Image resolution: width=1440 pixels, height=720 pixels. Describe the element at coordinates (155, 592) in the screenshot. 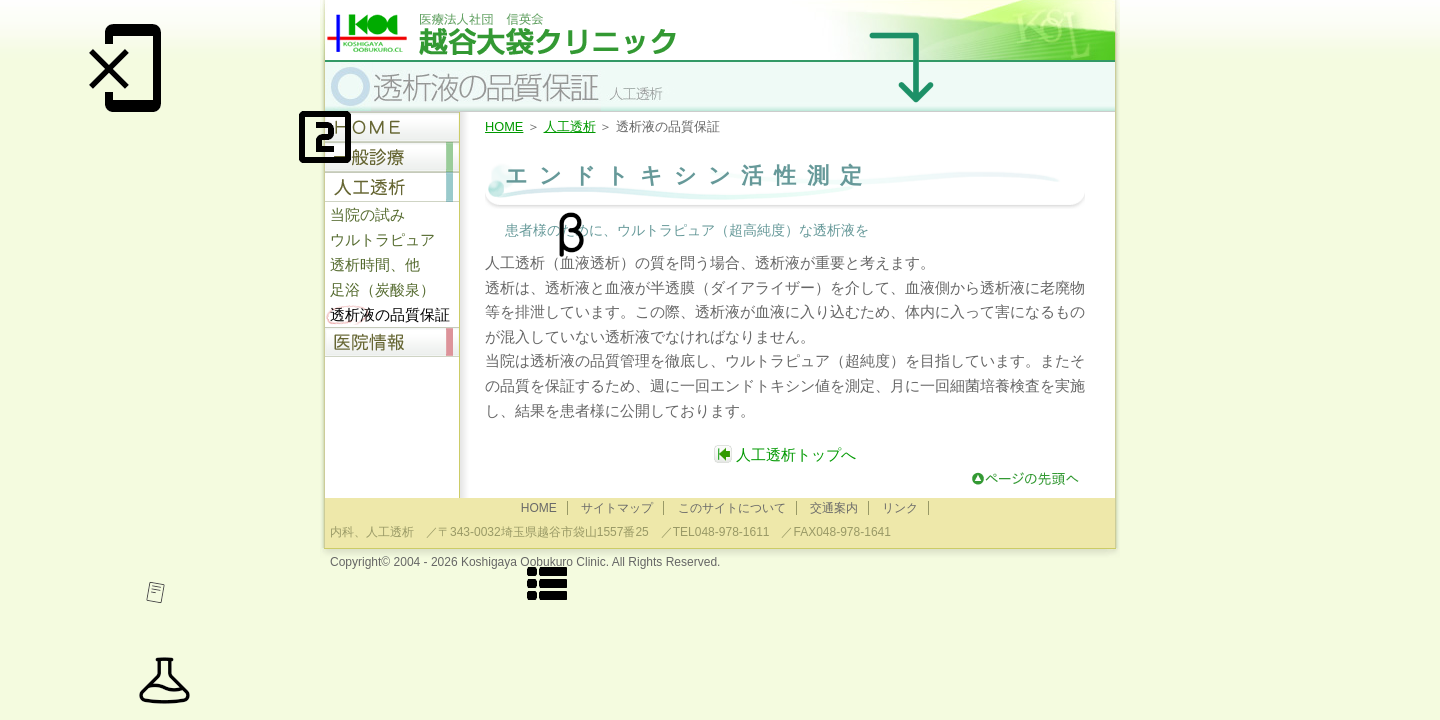

I see `view your resume on read.cv` at that location.